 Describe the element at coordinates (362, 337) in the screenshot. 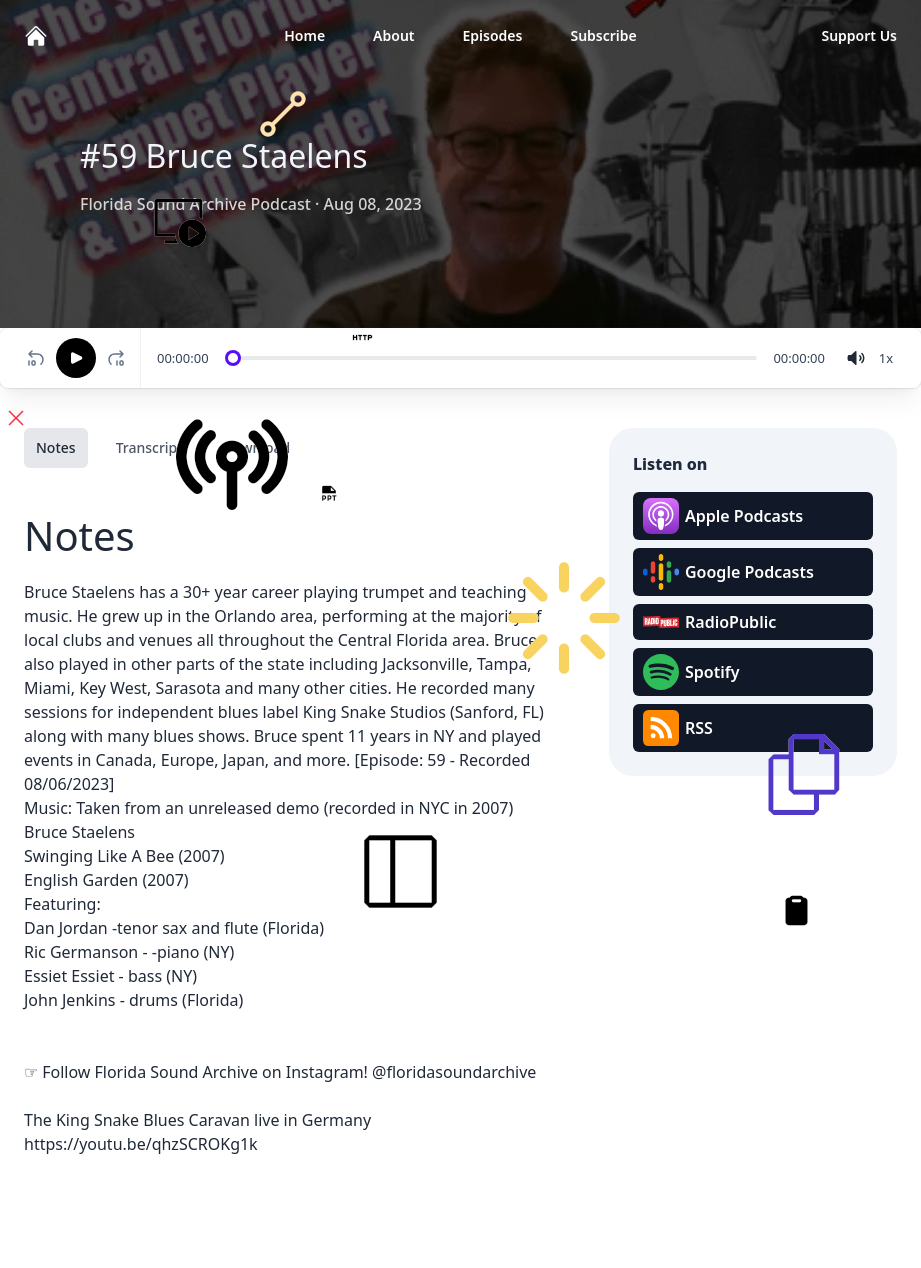

I see `indicates a web link or URL` at that location.